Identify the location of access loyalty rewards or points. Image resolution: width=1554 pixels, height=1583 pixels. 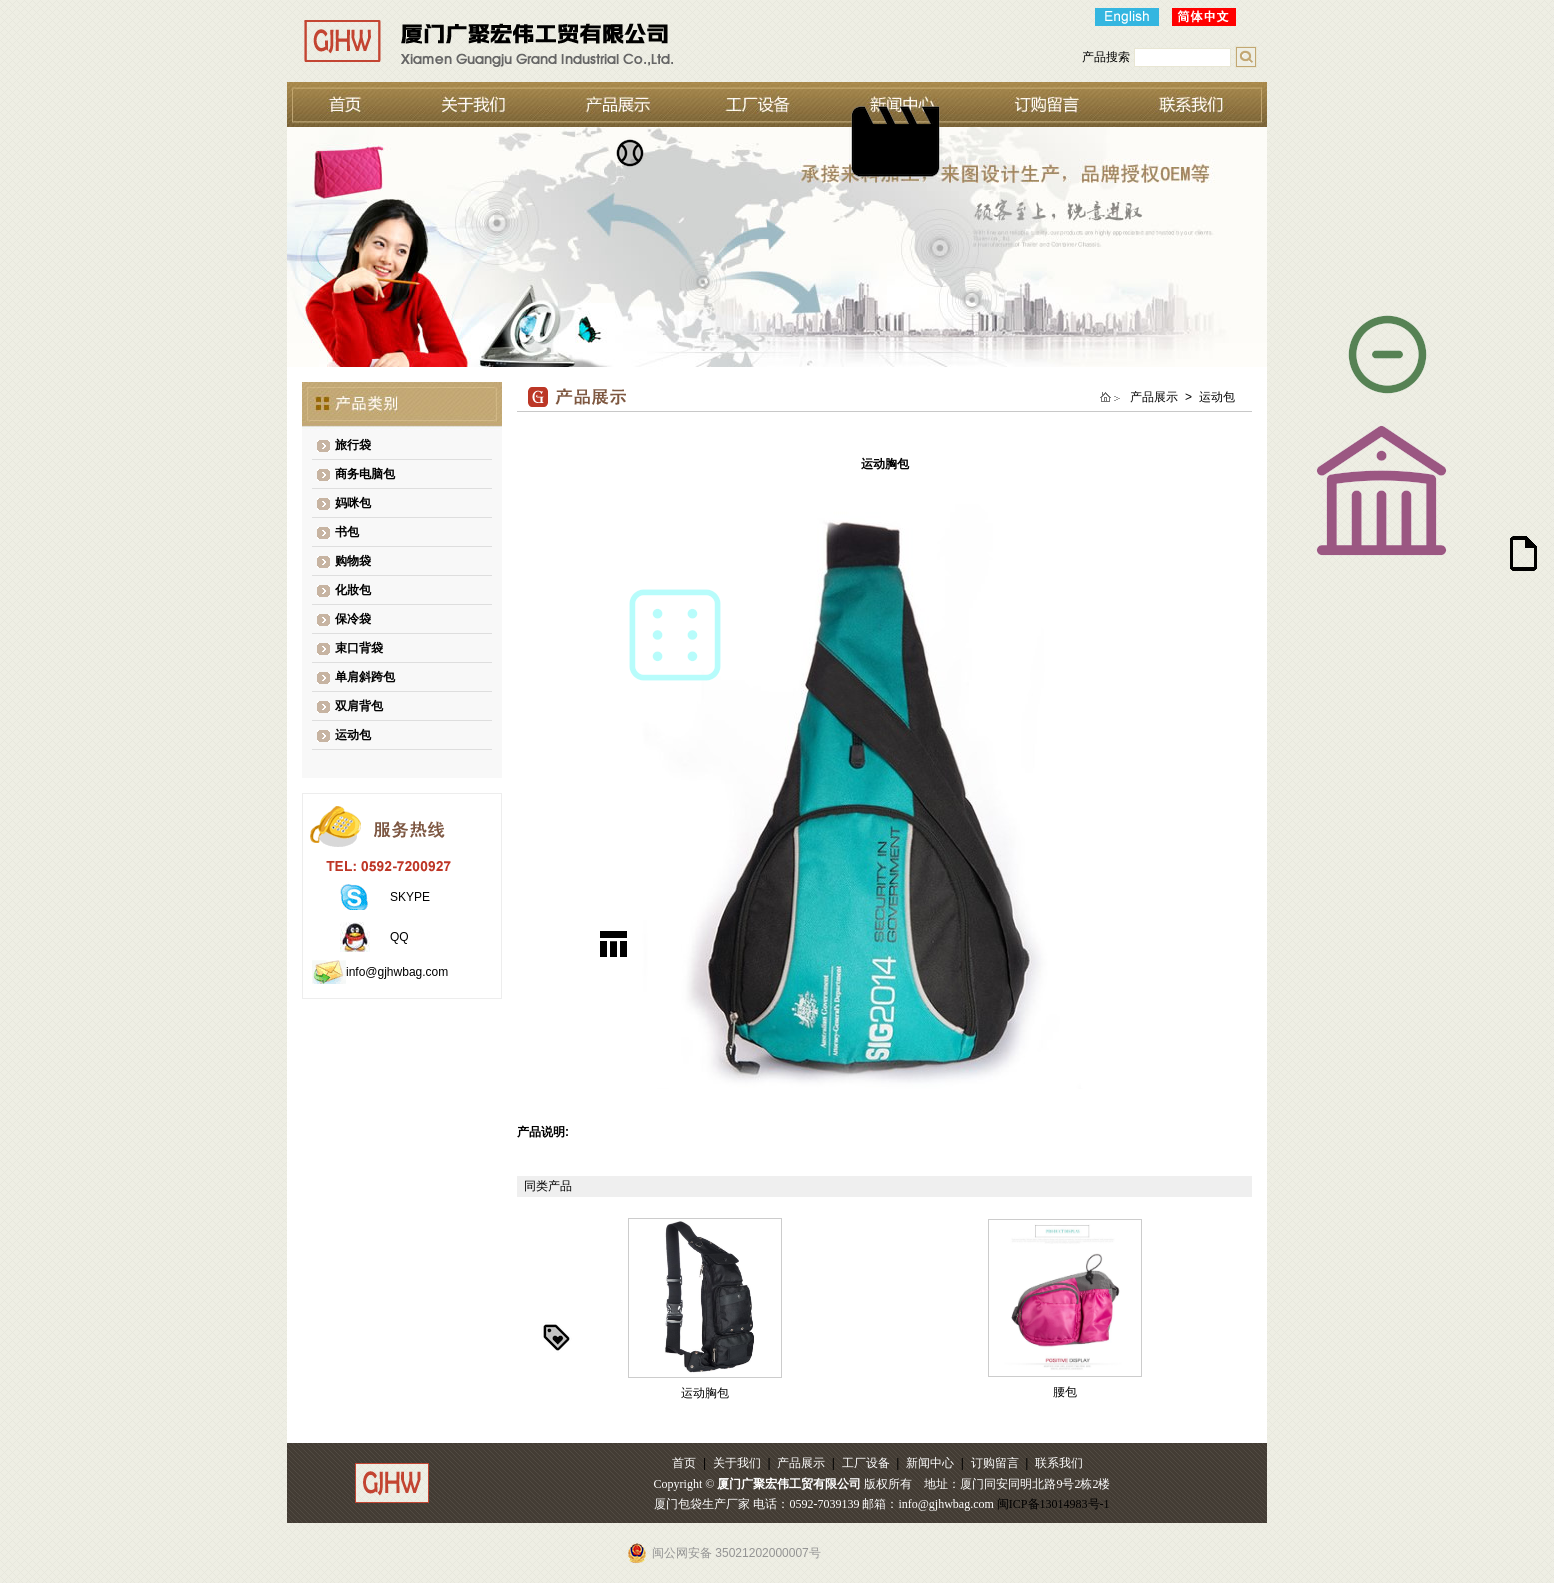
(556, 1337).